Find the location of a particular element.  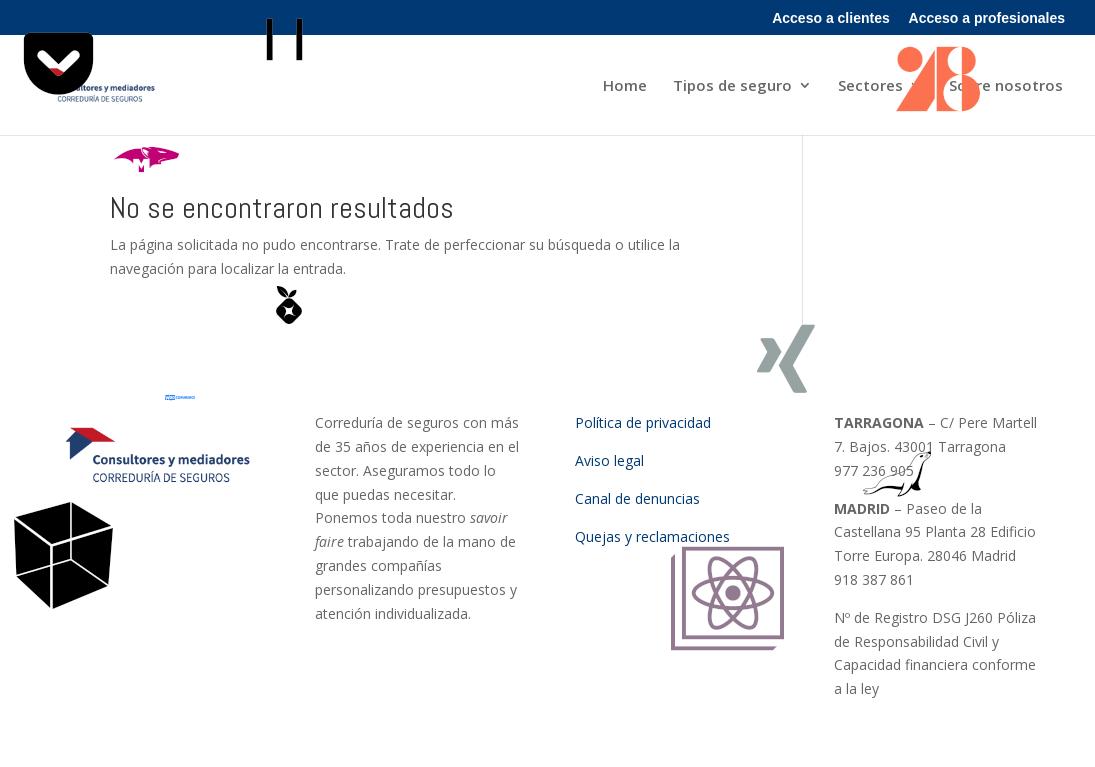

create react app logo is located at coordinates (727, 598).